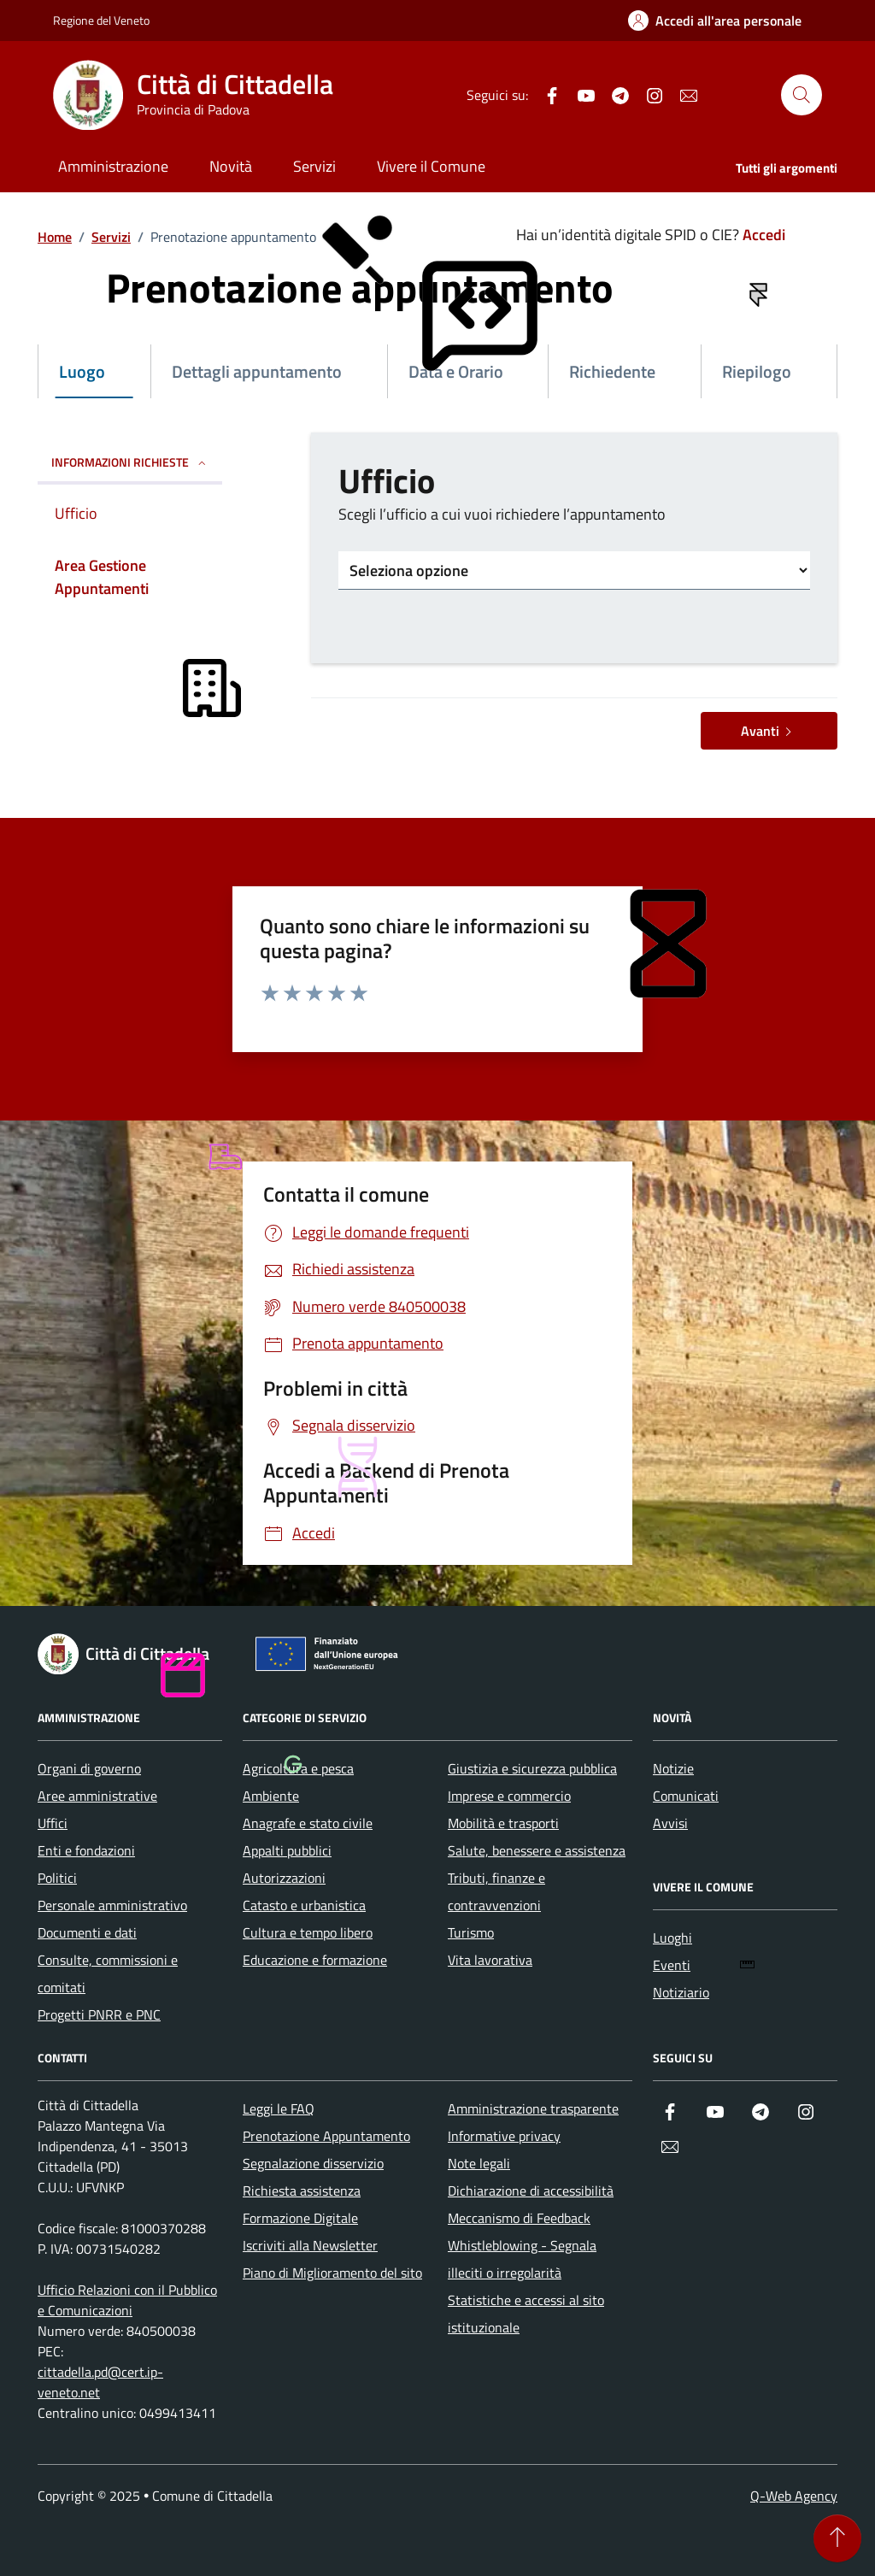 Image resolution: width=875 pixels, height=2576 pixels. What do you see at coordinates (224, 1156) in the screenshot?
I see `select footwear or boot category` at bounding box center [224, 1156].